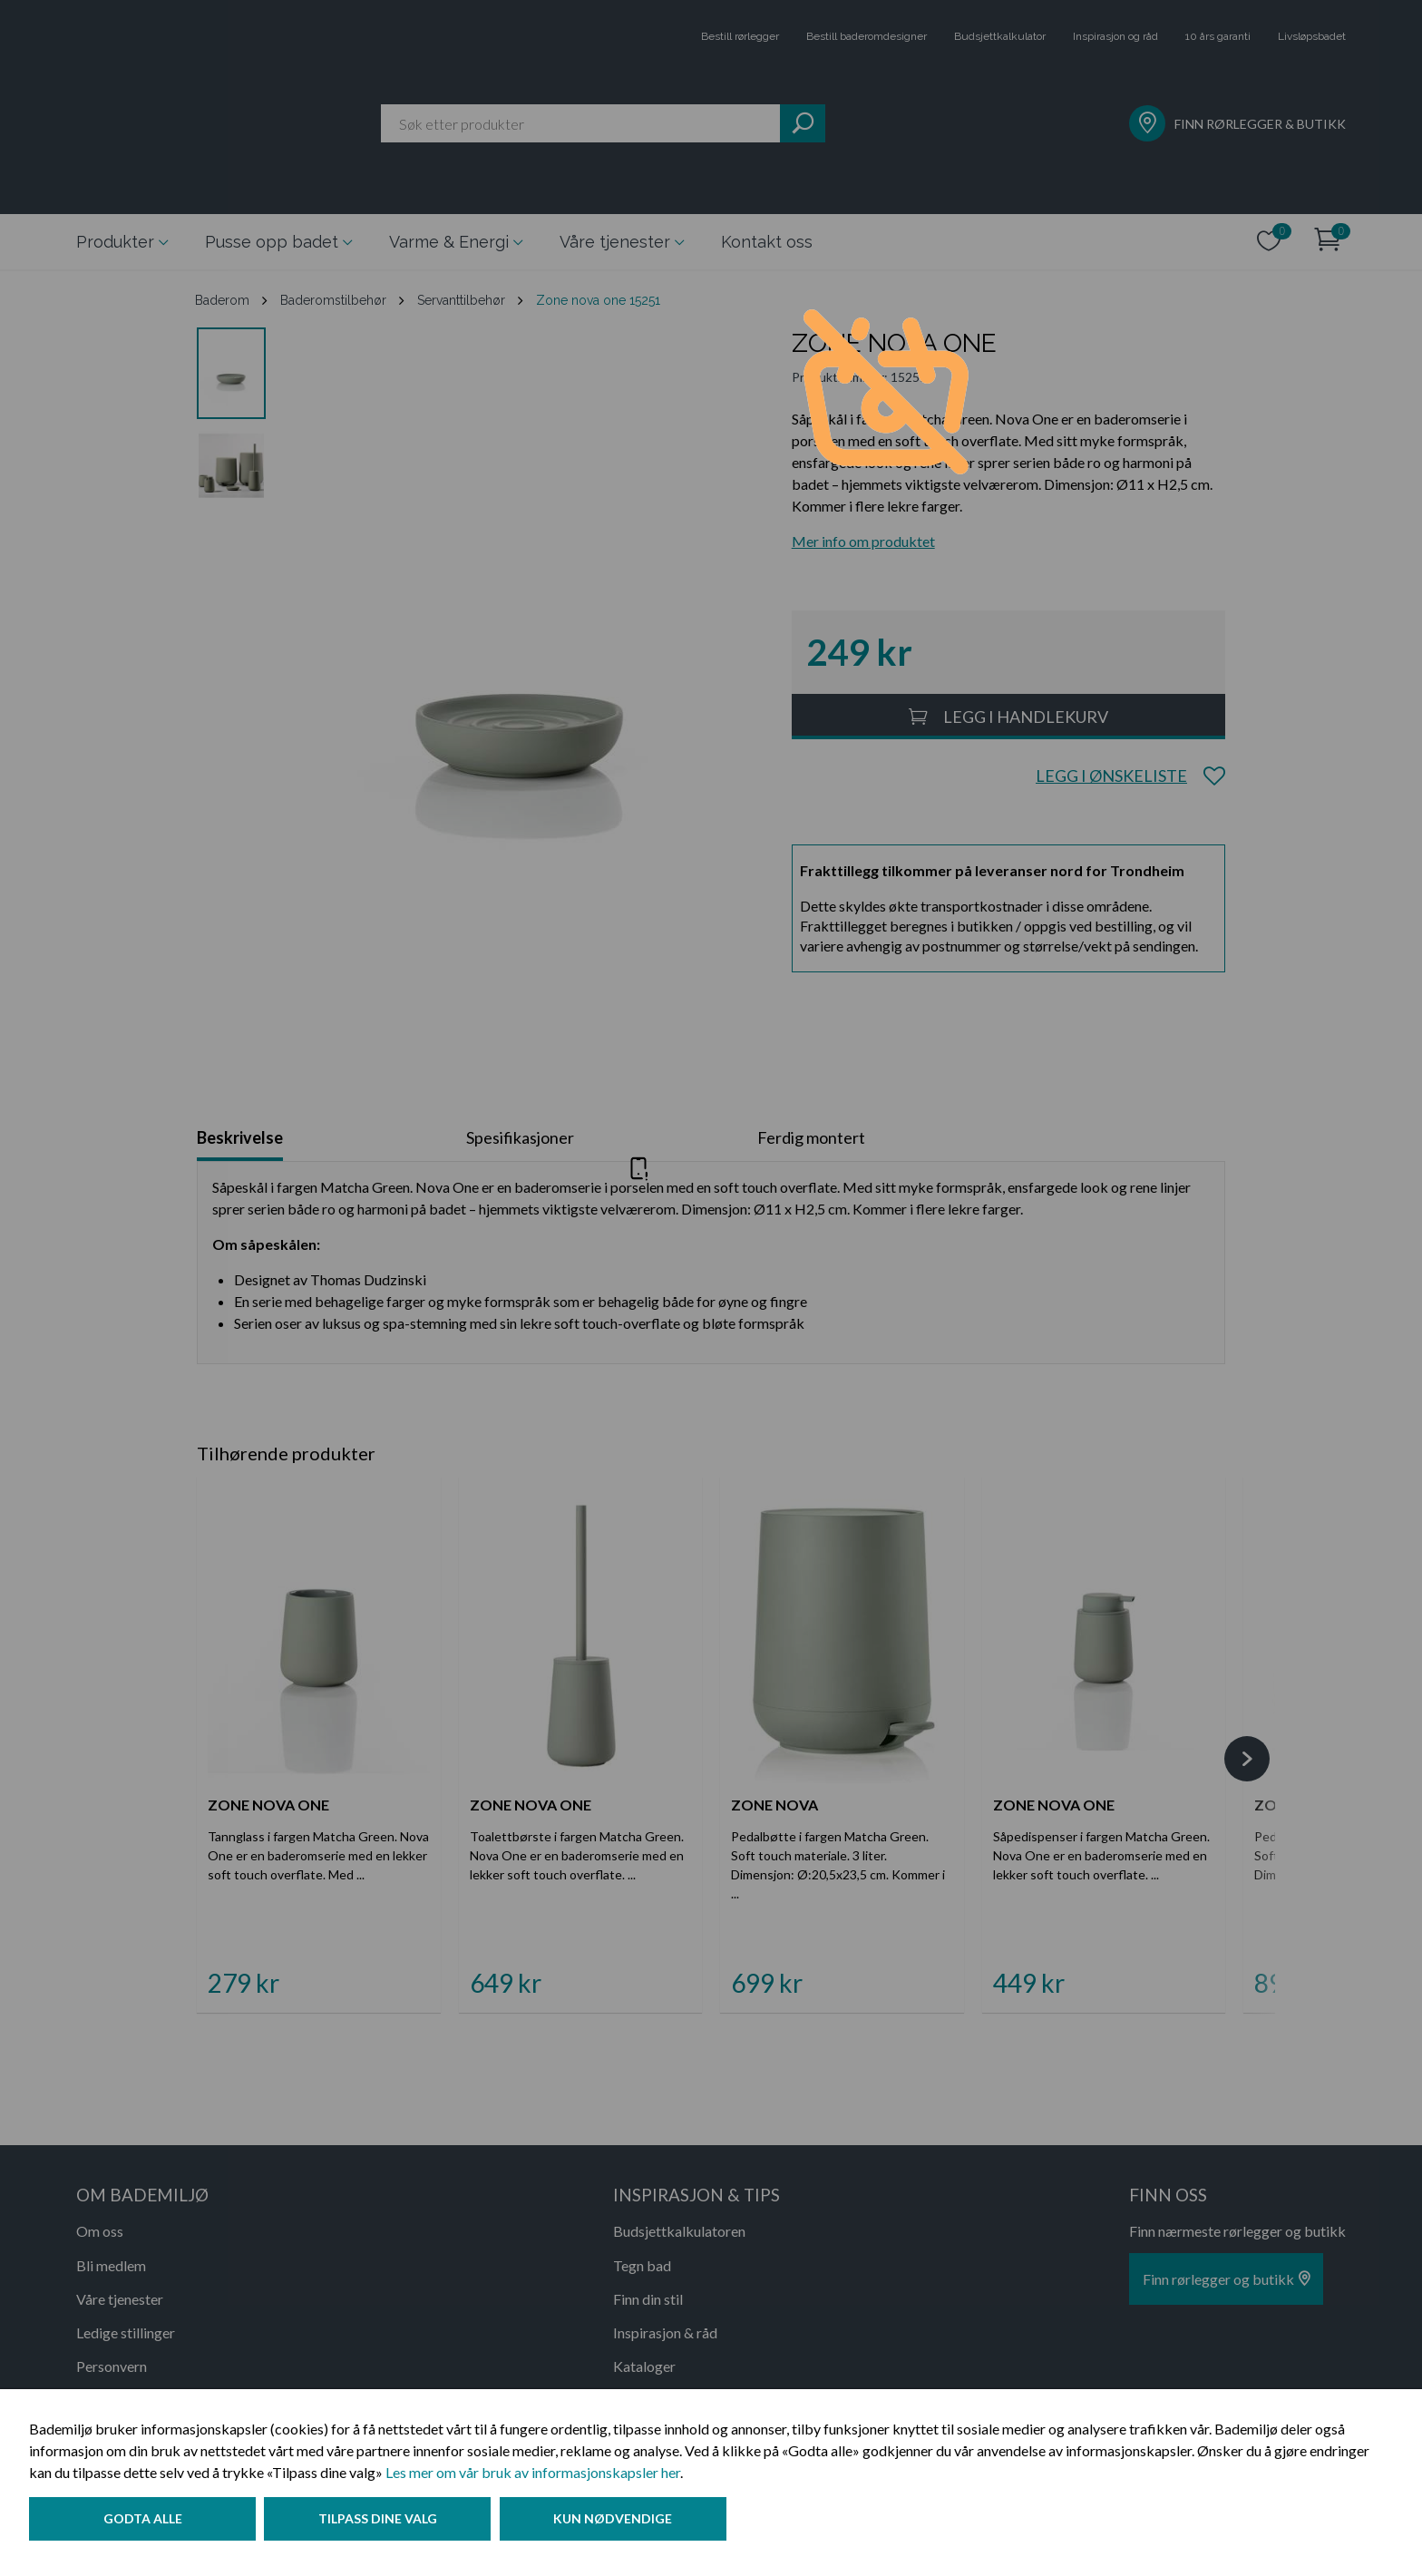  I want to click on mobile device error or warning, so click(638, 1168).